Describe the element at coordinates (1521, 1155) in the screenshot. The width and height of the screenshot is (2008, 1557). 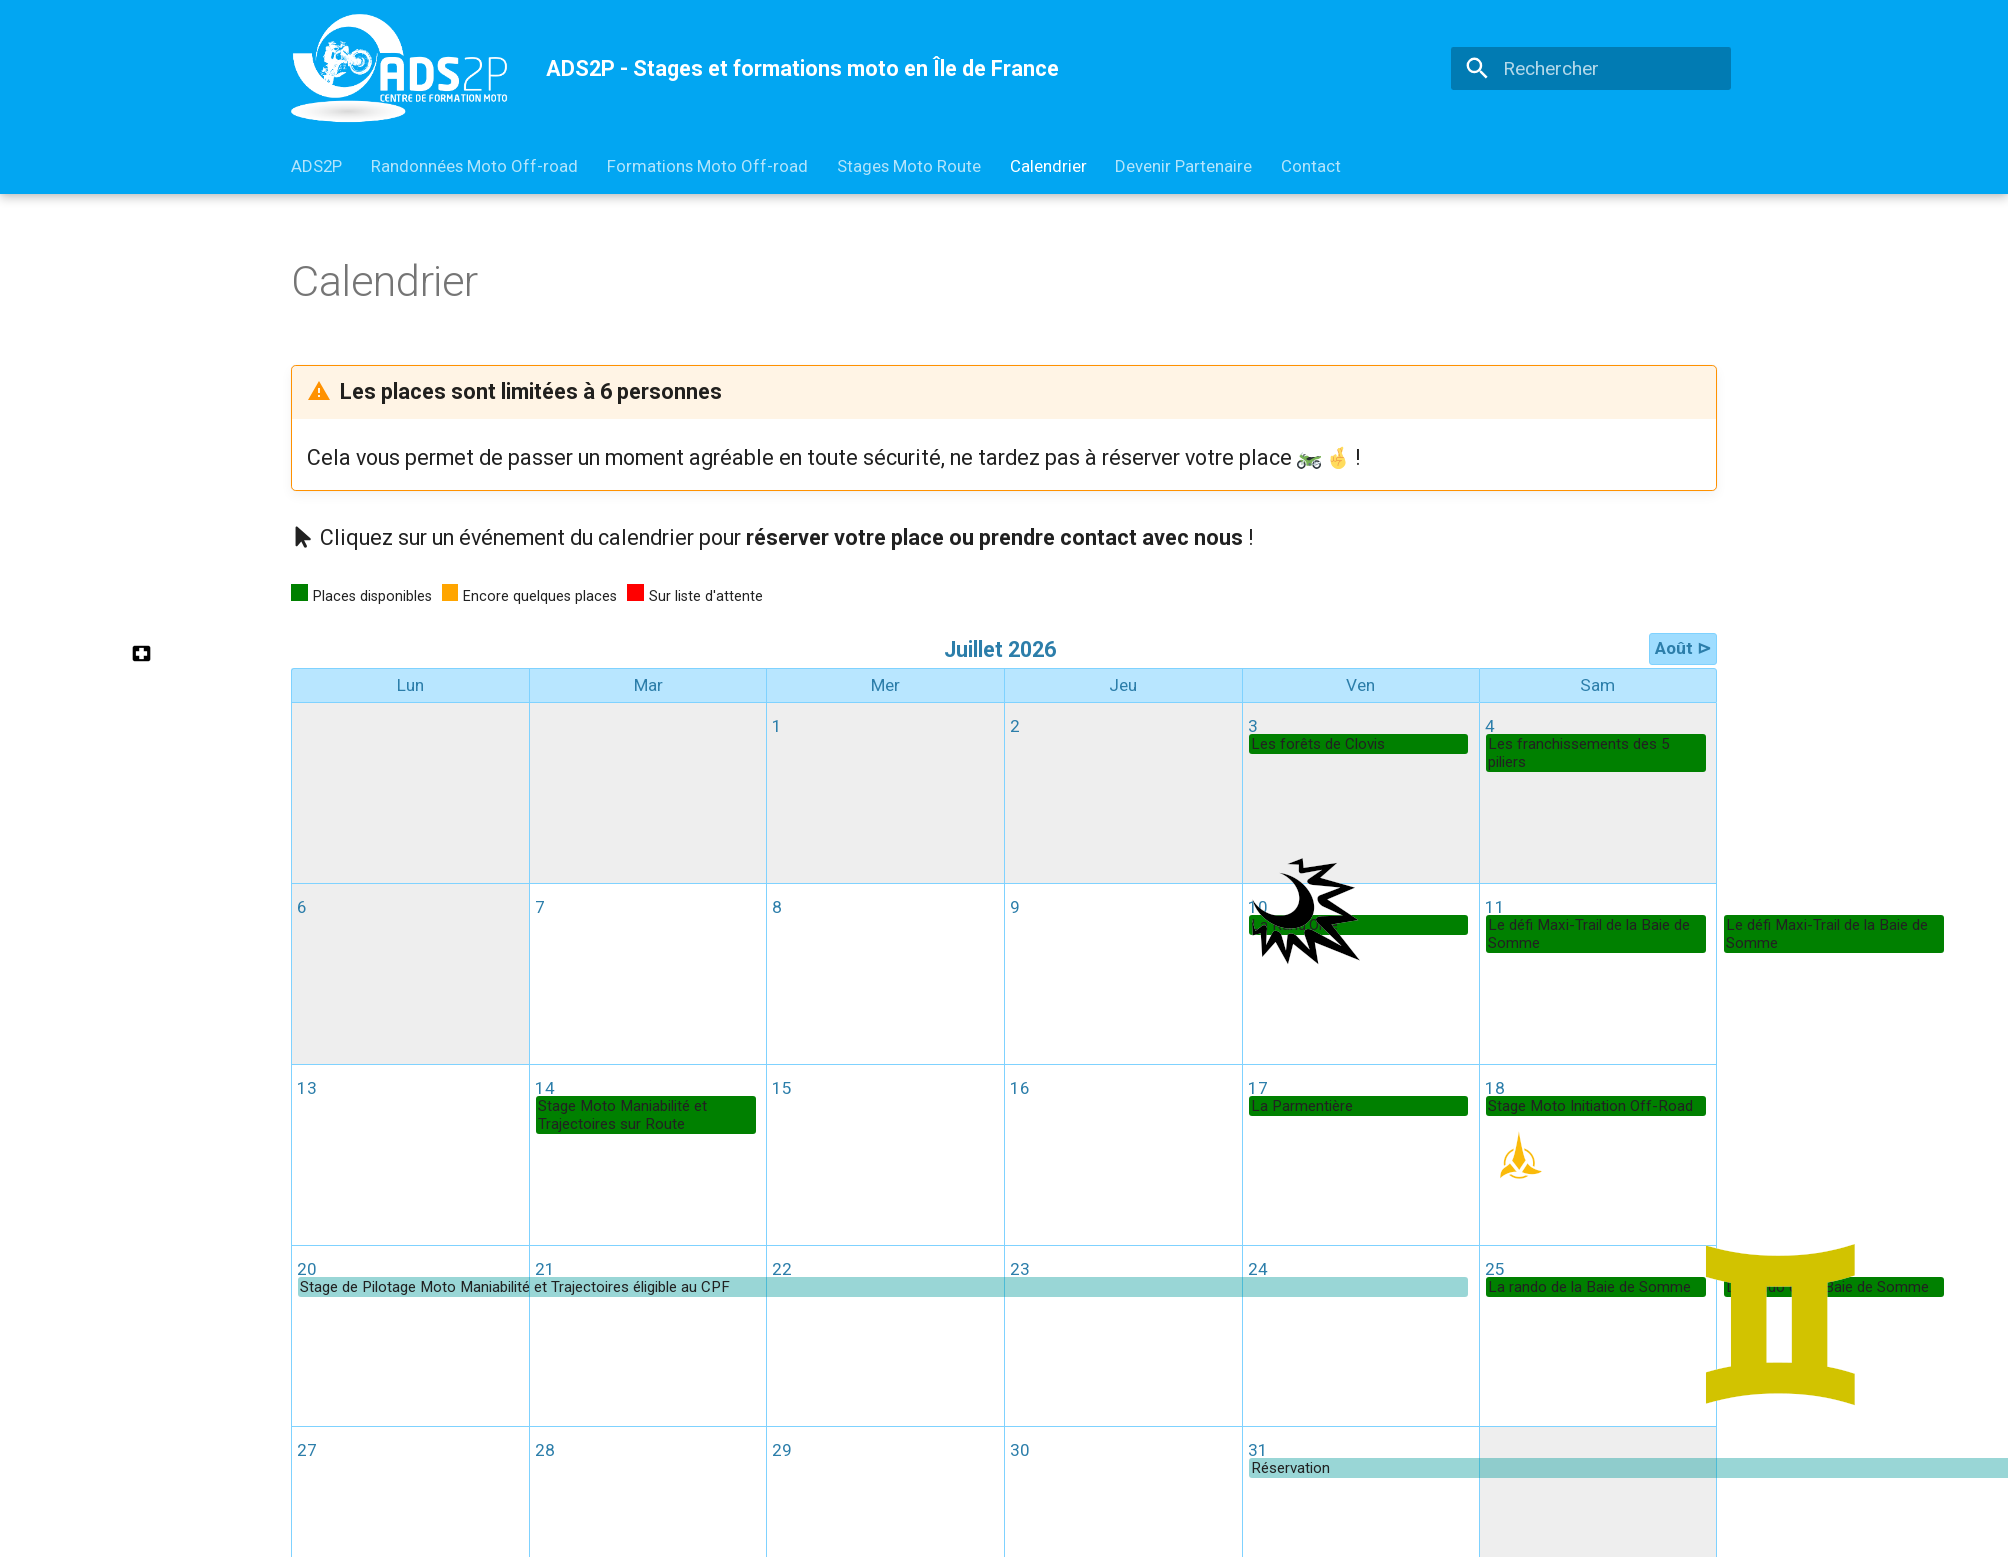
I see `klingon empire emblem from star trek` at that location.